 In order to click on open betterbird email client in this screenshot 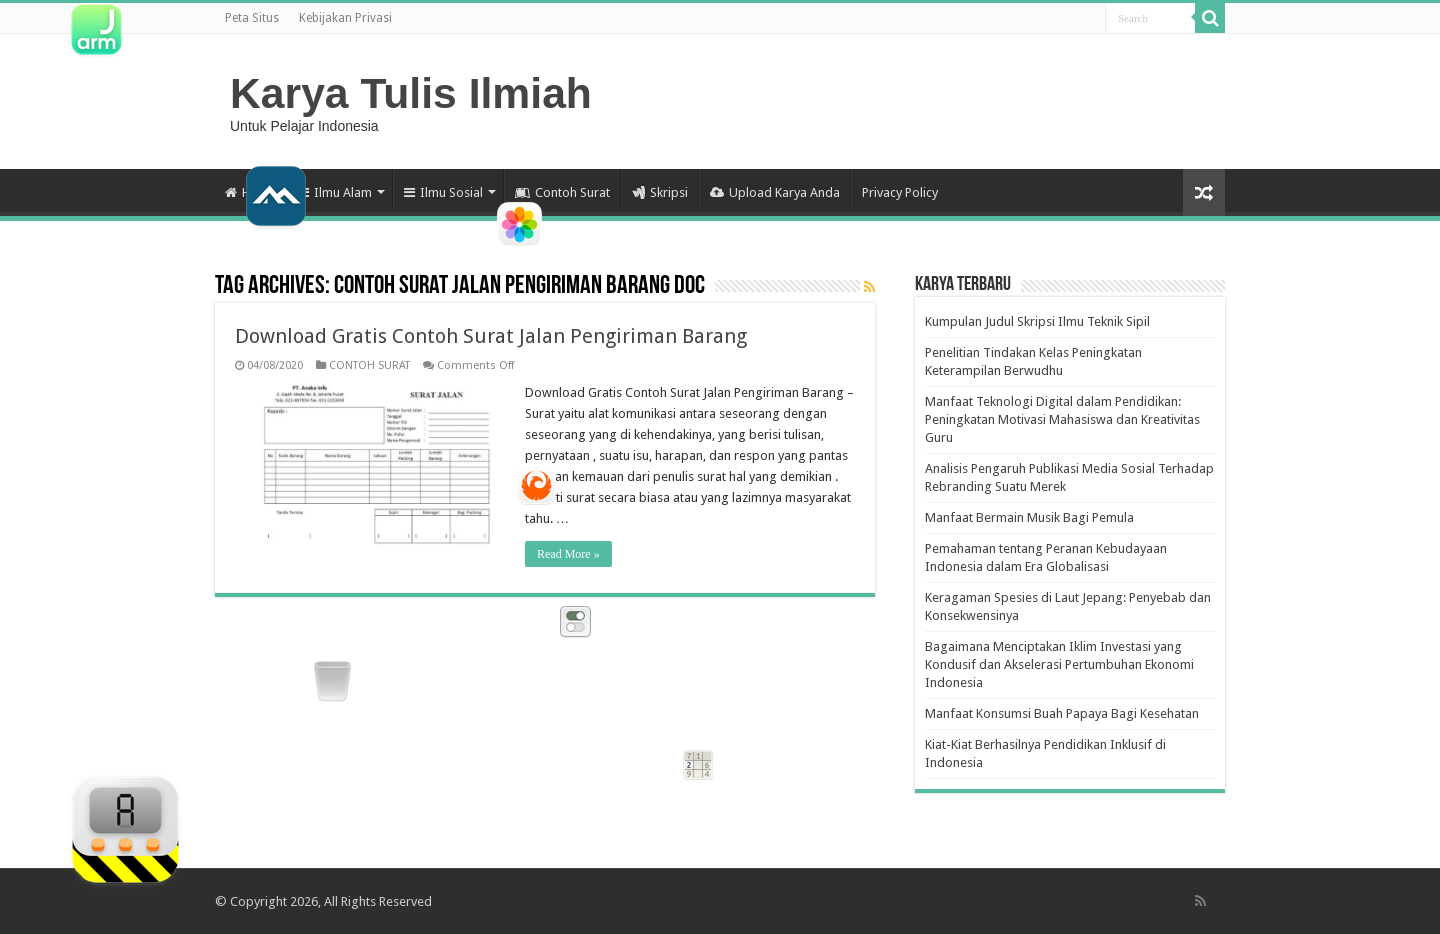, I will do `click(536, 485)`.